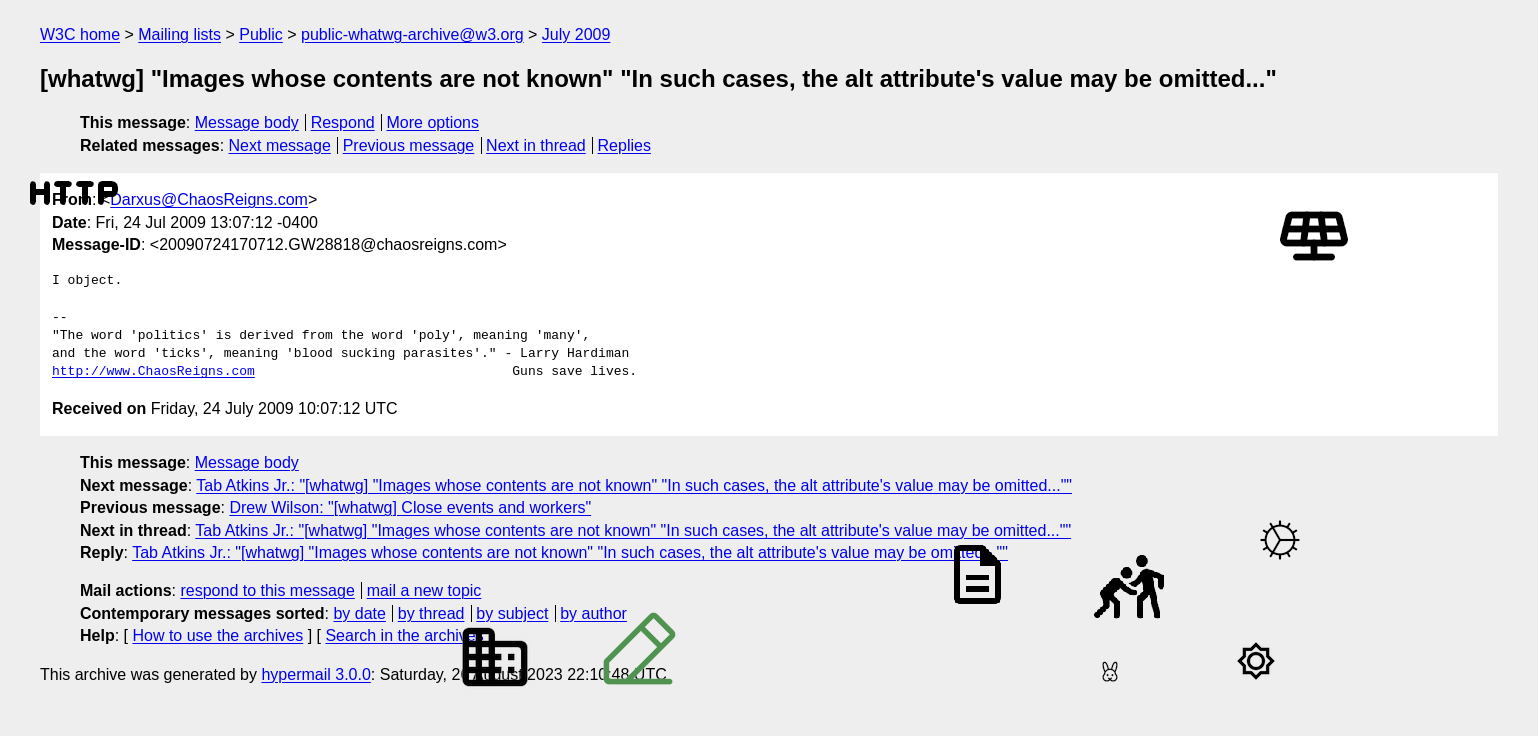 This screenshot has height=736, width=1538. Describe the element at coordinates (977, 574) in the screenshot. I see `view document details` at that location.